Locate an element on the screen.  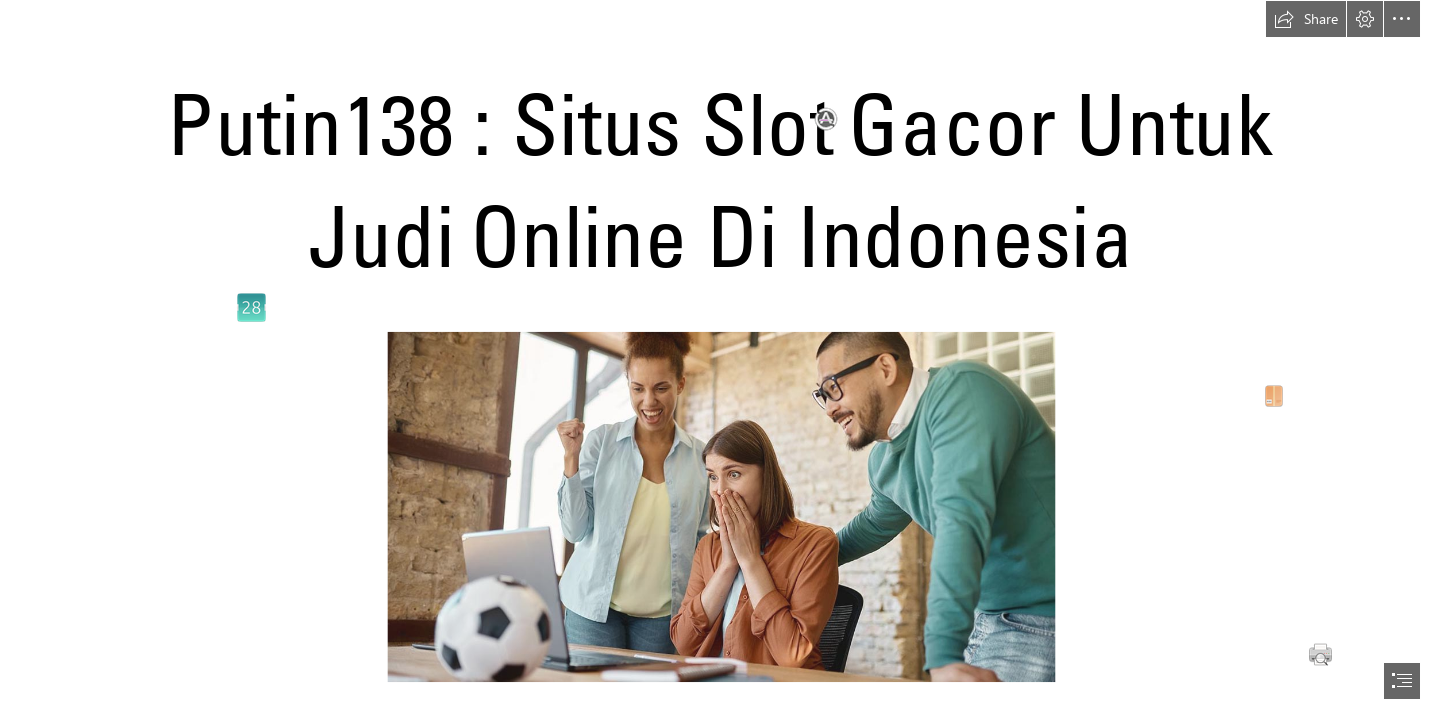
preview document before printing is located at coordinates (1320, 654).